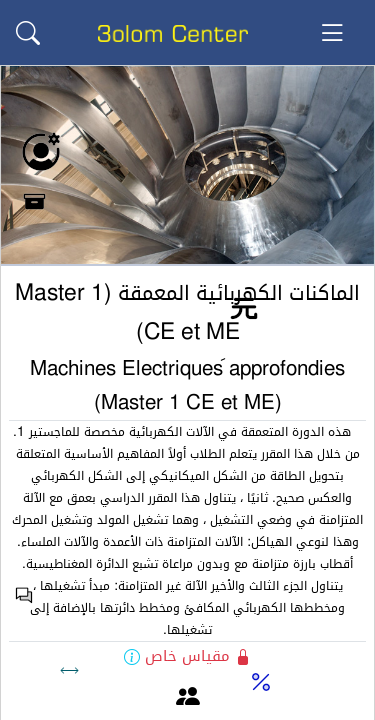  Describe the element at coordinates (34, 201) in the screenshot. I see `archive this item` at that location.